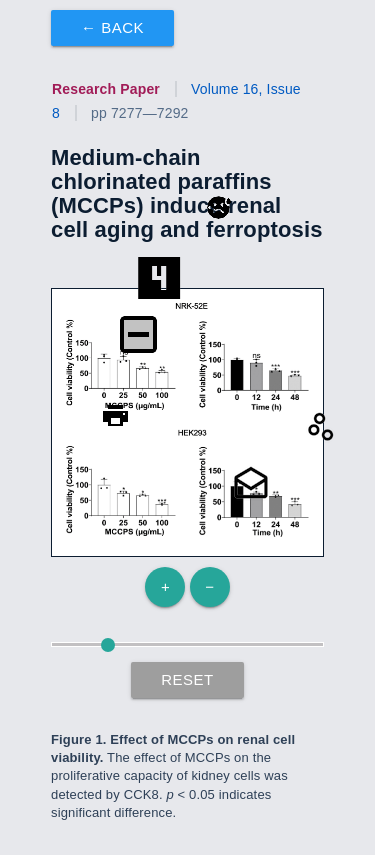  I want to click on select filter or preset number 4, so click(159, 278).